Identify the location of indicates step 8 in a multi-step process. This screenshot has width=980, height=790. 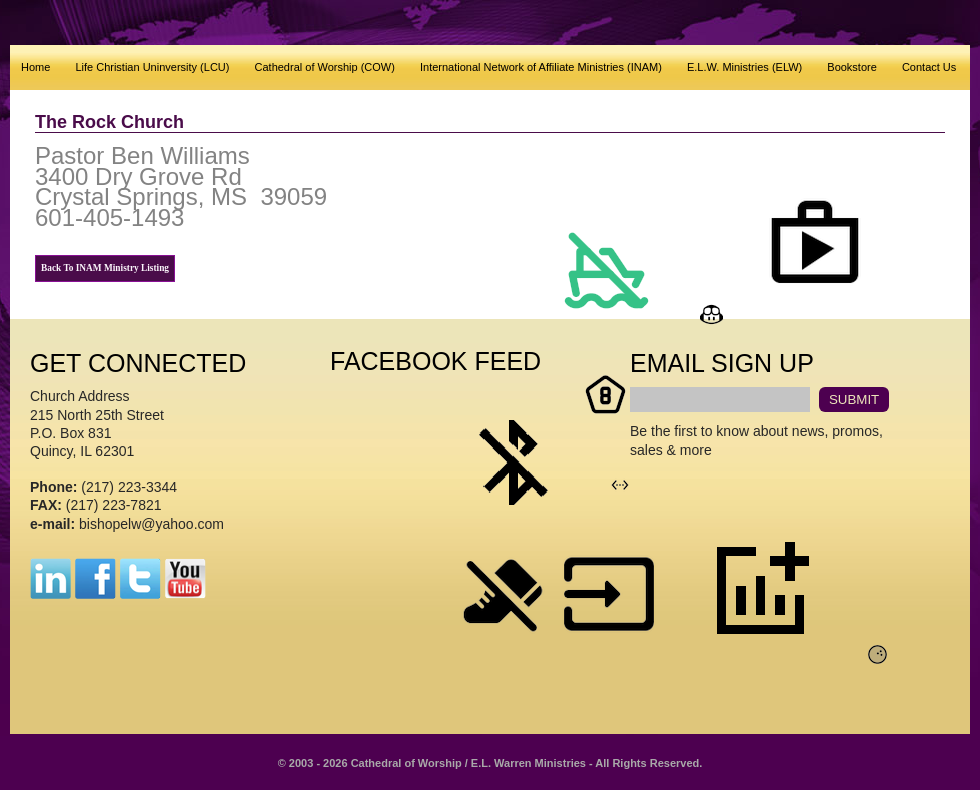
(605, 395).